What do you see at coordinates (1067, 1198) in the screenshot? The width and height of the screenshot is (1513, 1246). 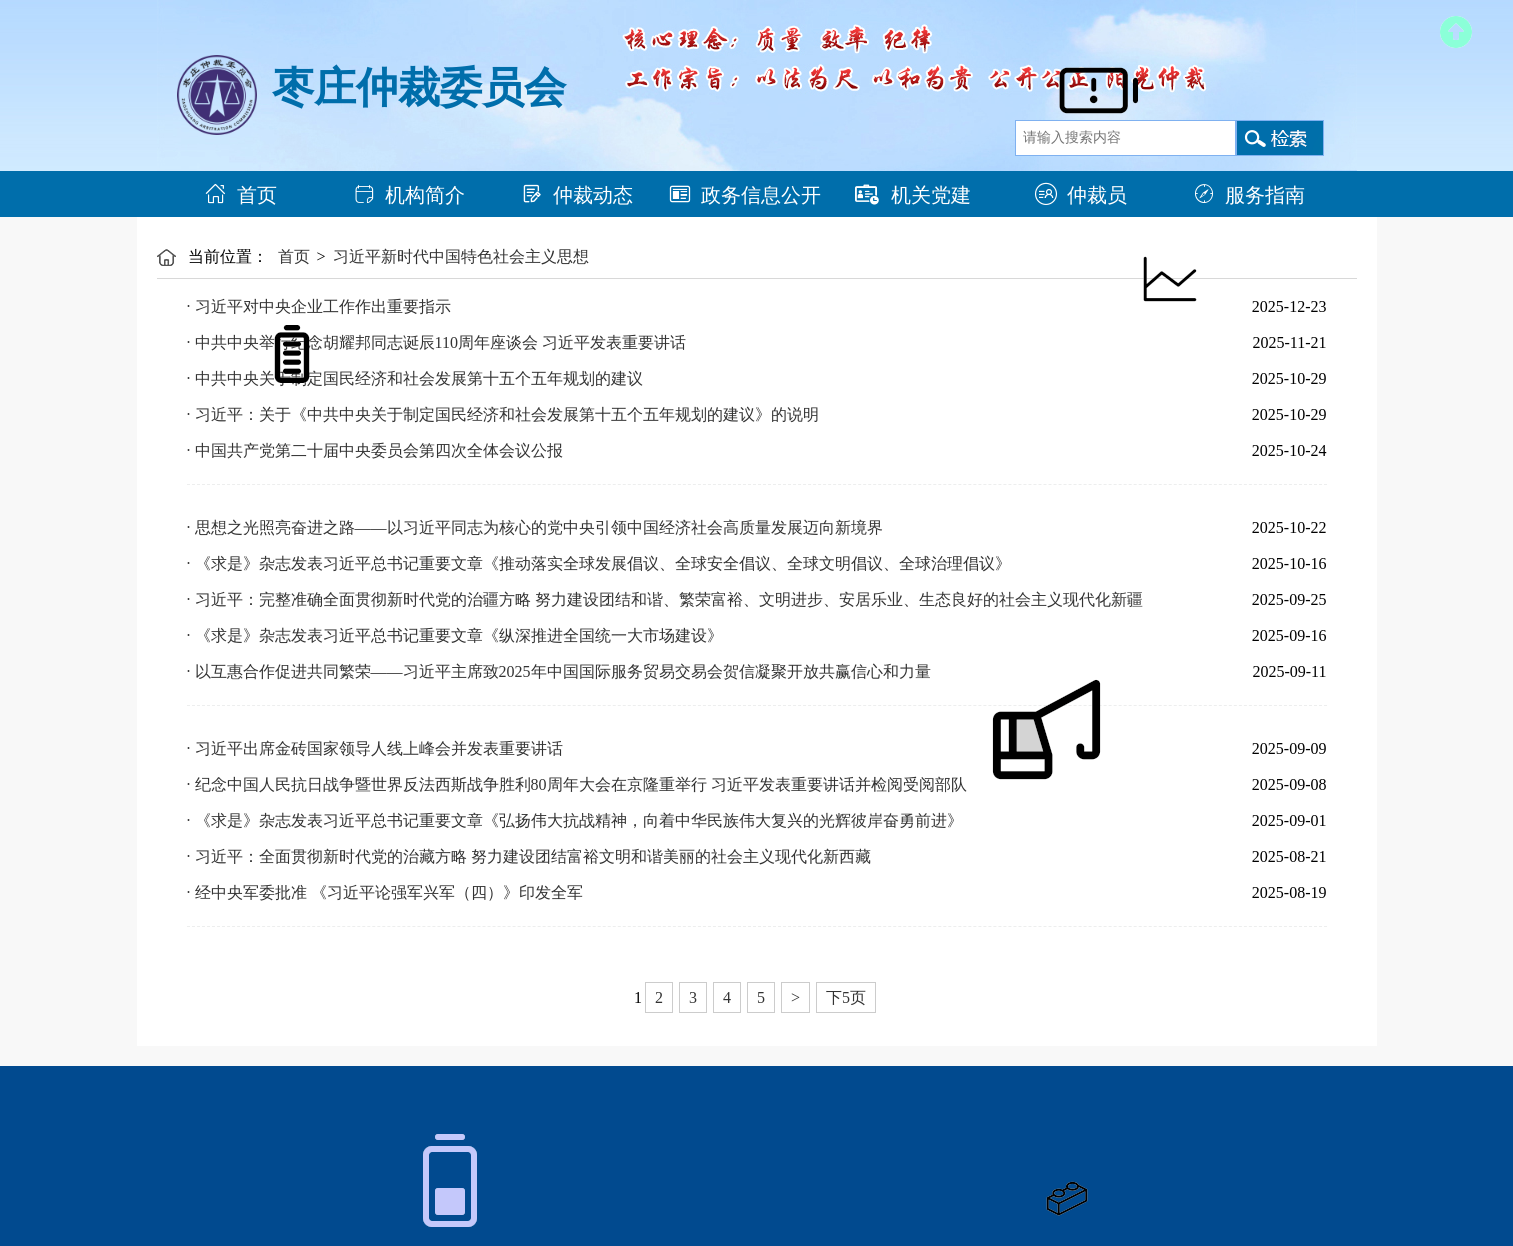 I see `access building blocks or modular components` at bounding box center [1067, 1198].